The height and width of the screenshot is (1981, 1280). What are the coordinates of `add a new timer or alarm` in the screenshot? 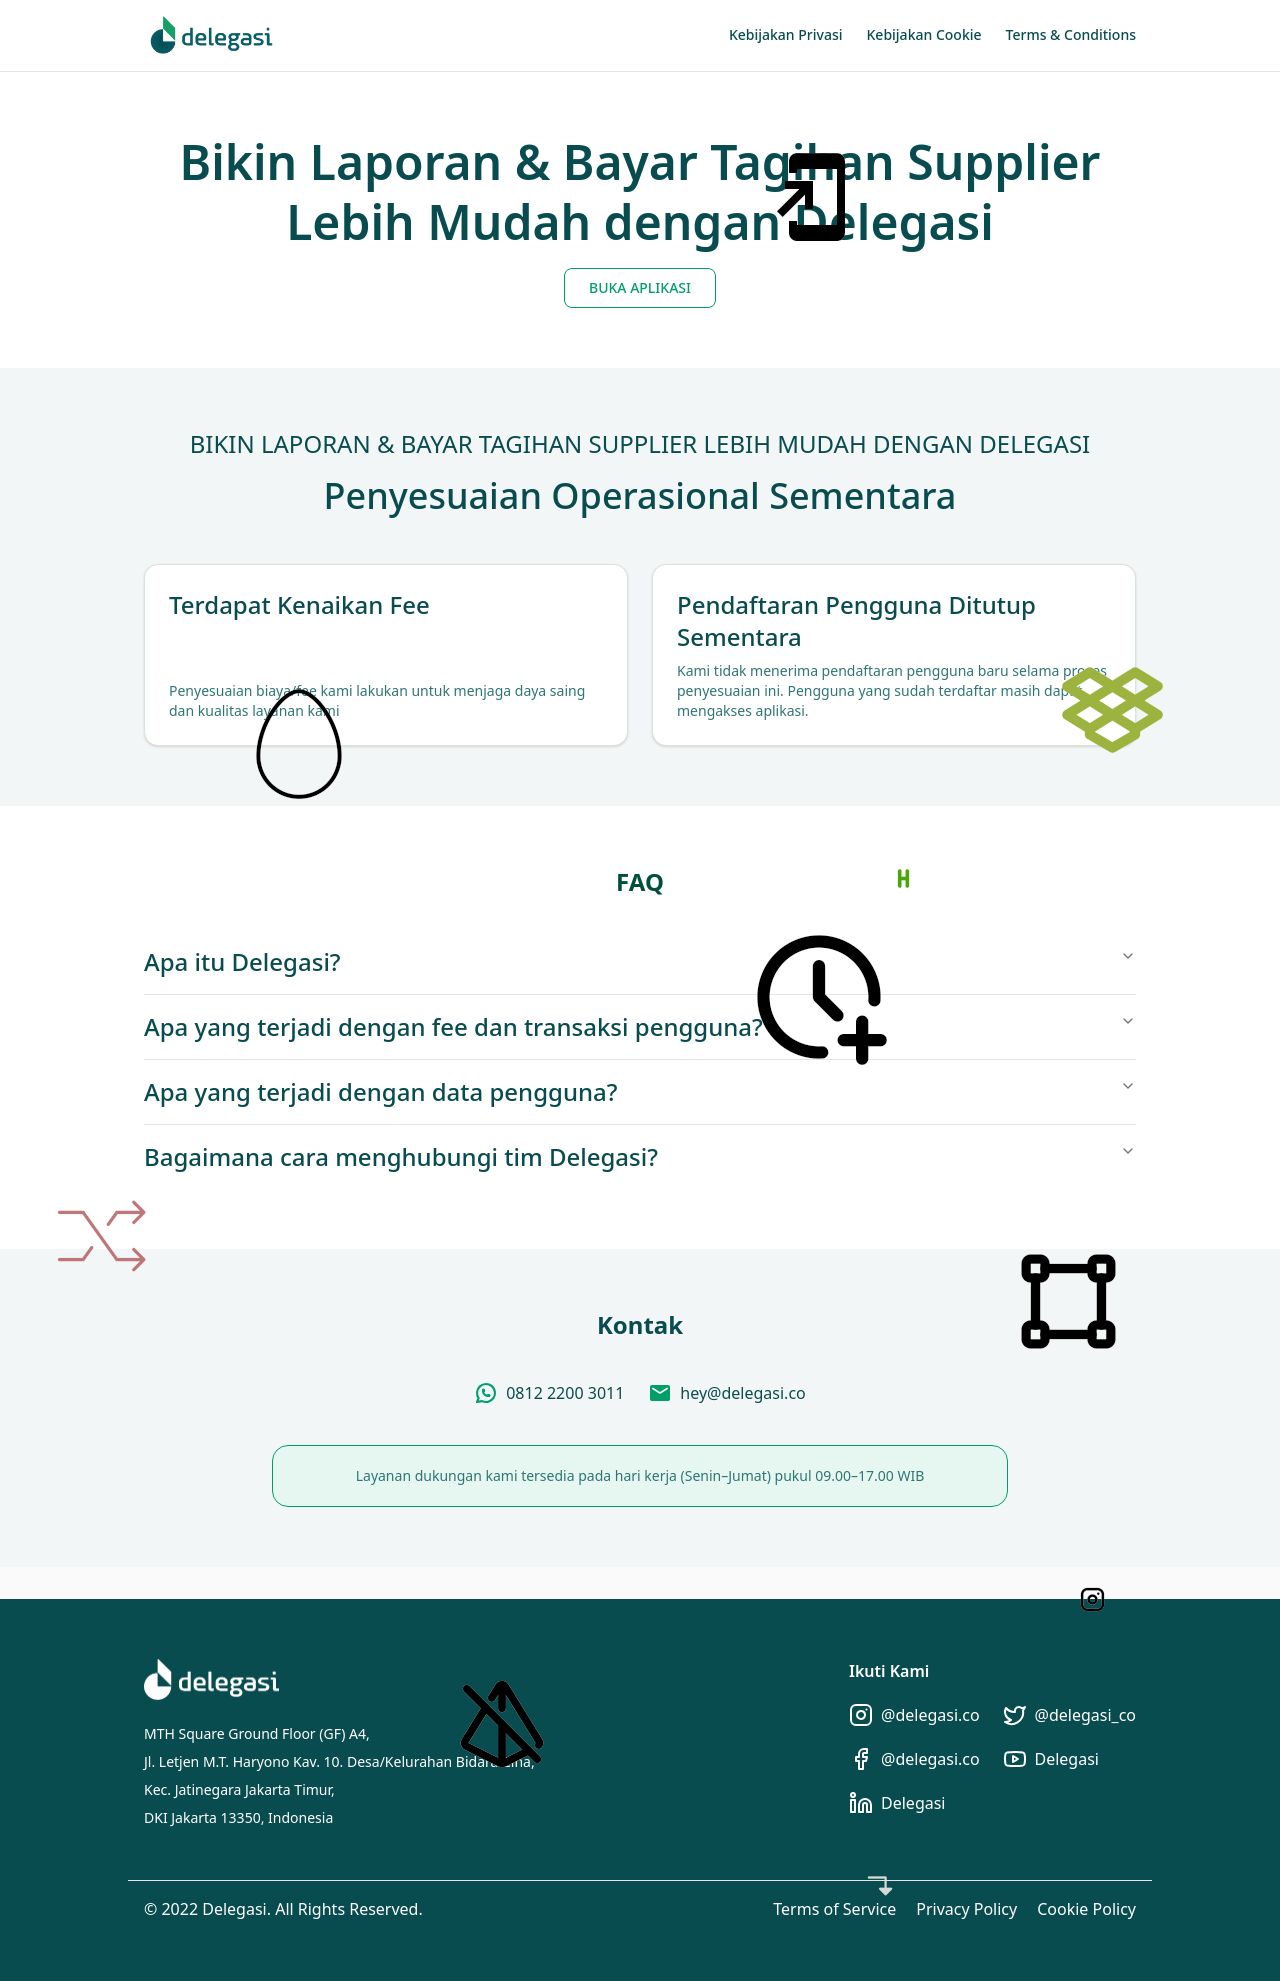 It's located at (819, 997).